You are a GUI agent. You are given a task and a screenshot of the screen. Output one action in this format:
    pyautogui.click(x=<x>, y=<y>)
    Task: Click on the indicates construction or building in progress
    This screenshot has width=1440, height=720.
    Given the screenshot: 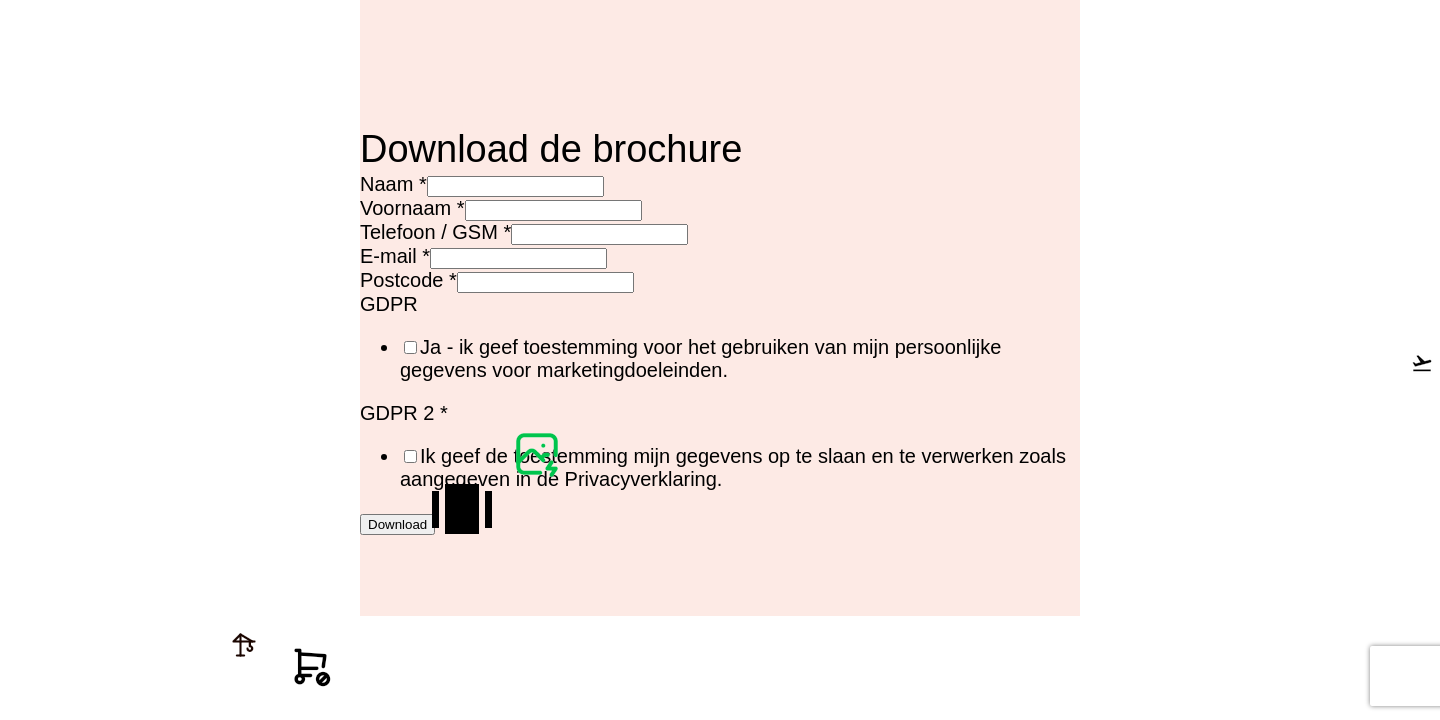 What is the action you would take?
    pyautogui.click(x=244, y=645)
    